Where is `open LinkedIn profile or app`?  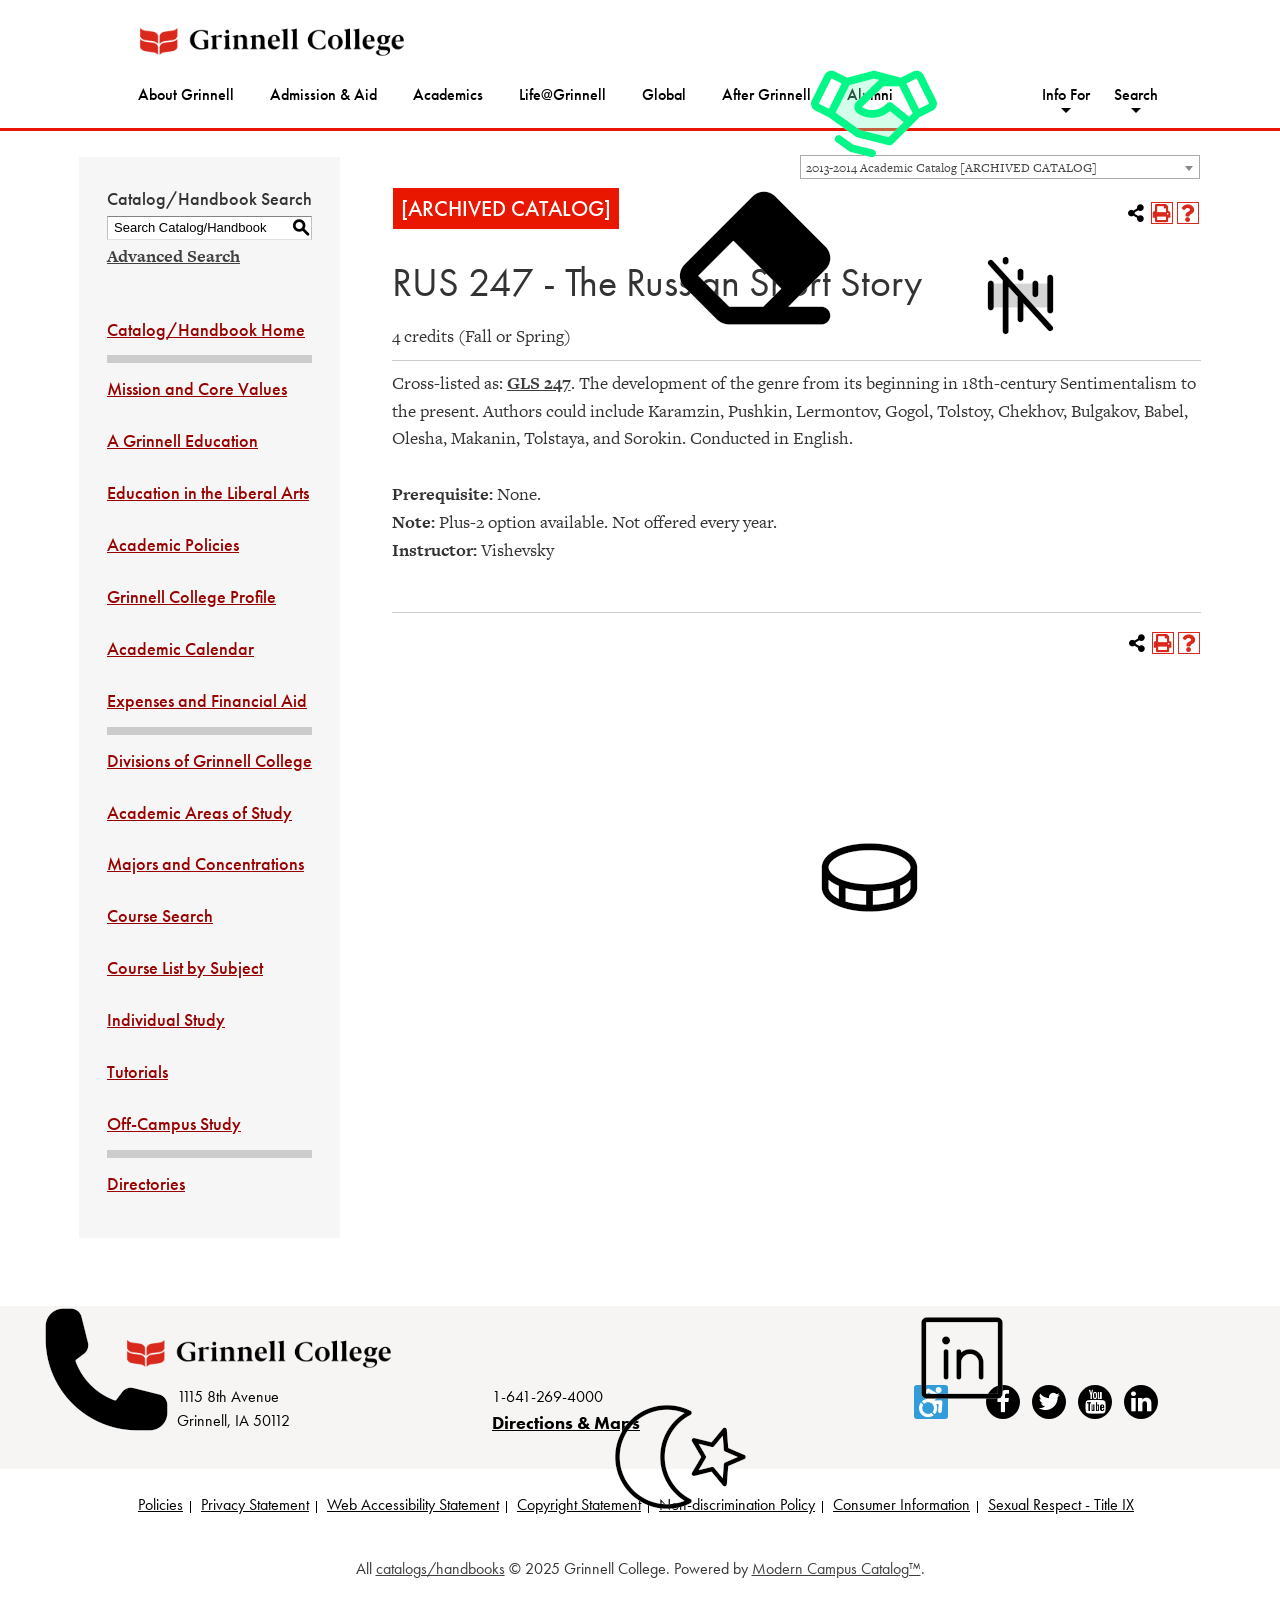 open LinkedIn profile or app is located at coordinates (962, 1358).